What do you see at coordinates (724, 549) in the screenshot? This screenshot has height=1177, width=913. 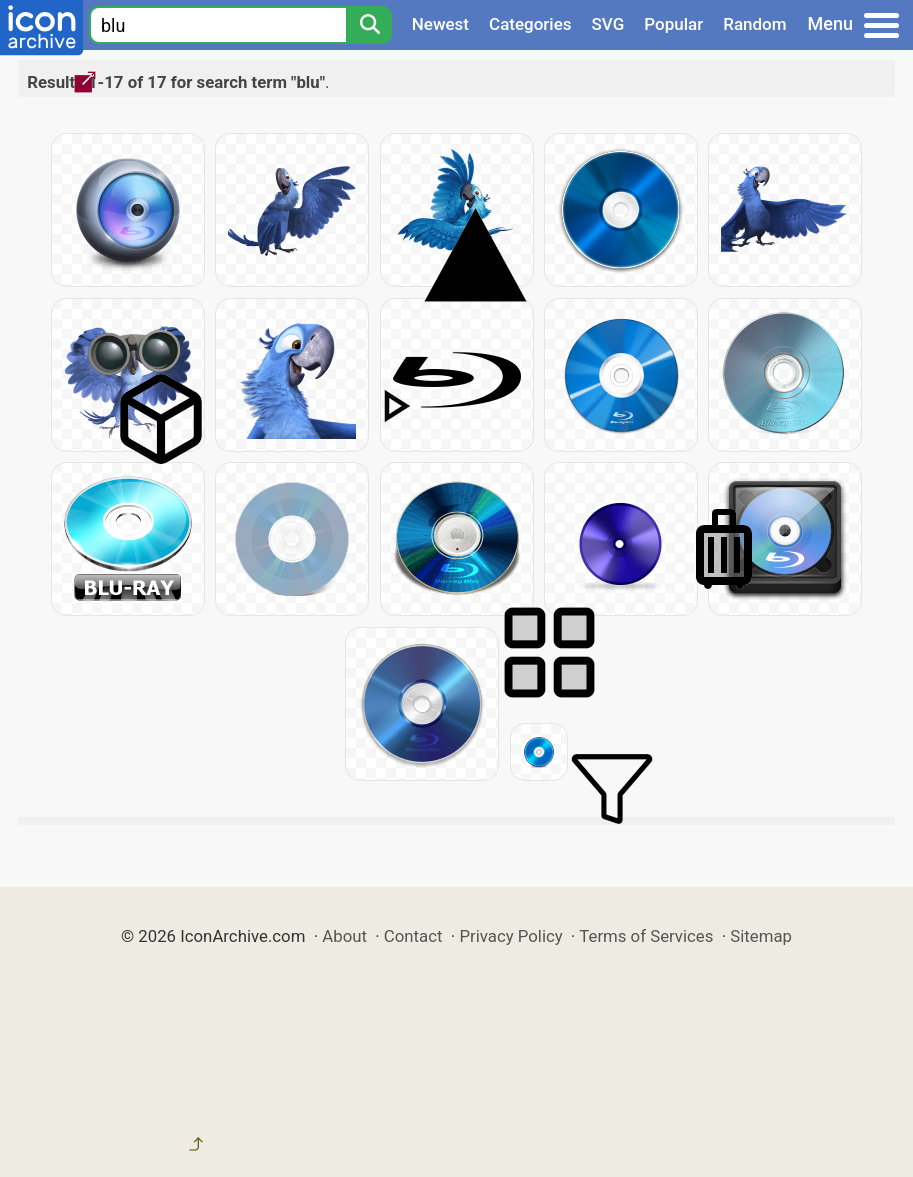 I see `manage travel or luggage details` at bounding box center [724, 549].